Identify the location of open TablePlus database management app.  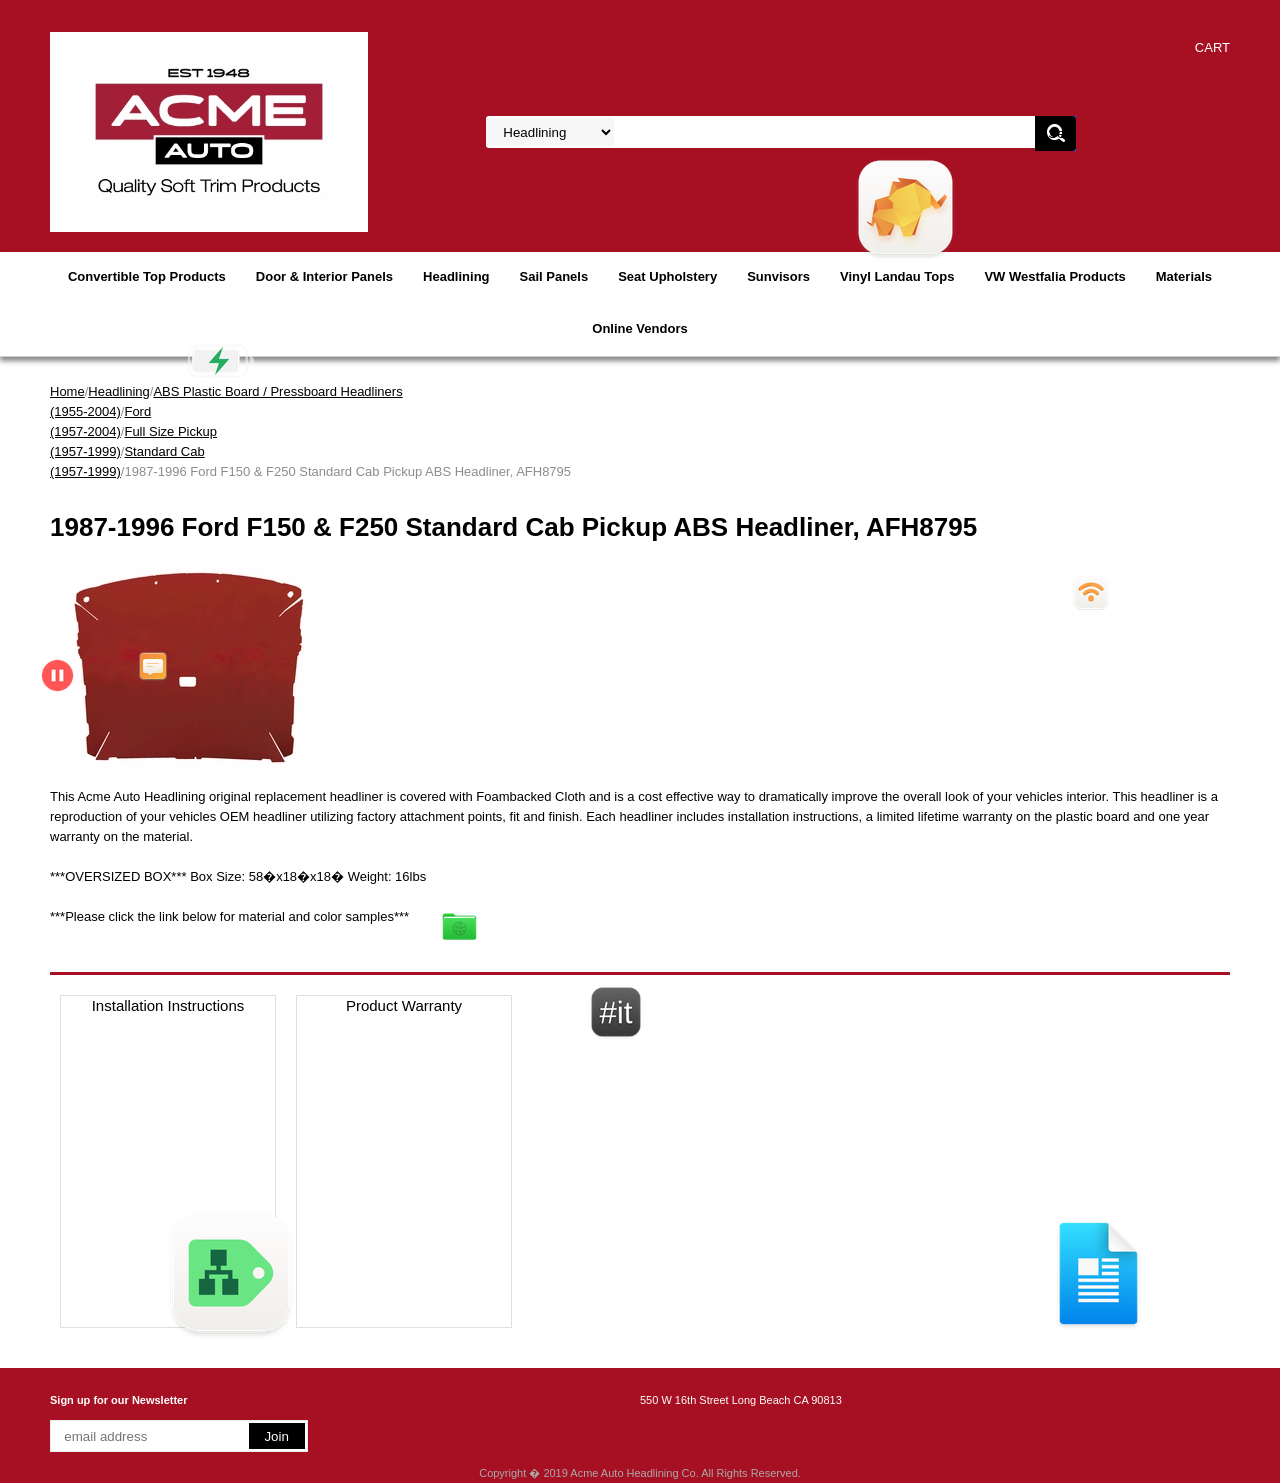
(905, 207).